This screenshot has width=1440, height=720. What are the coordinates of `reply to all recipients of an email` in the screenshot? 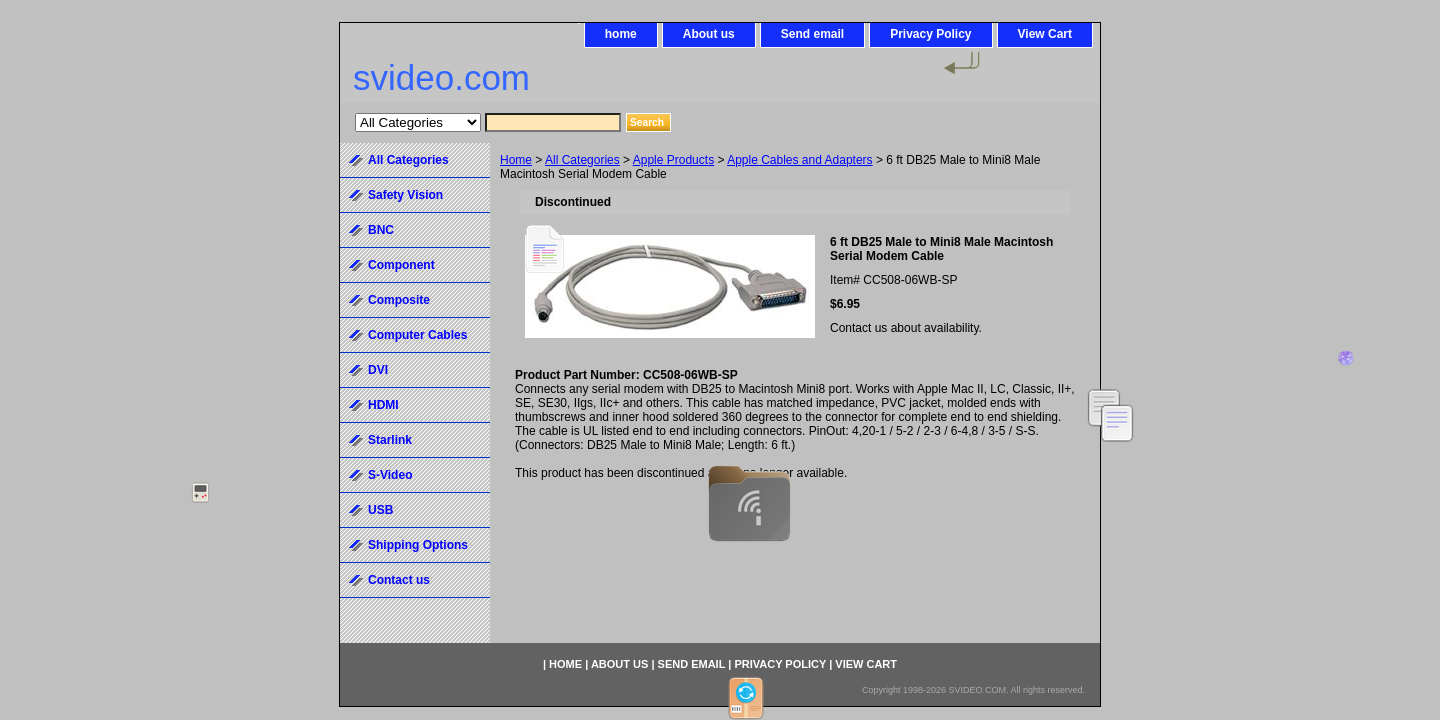 It's located at (961, 63).